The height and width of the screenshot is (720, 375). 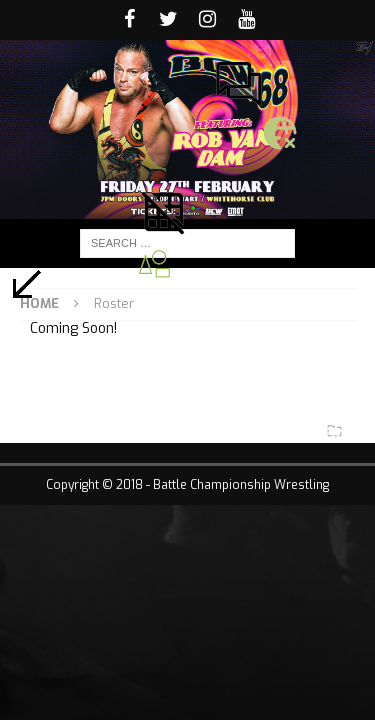 What do you see at coordinates (334, 430) in the screenshot?
I see `create a new folder` at bounding box center [334, 430].